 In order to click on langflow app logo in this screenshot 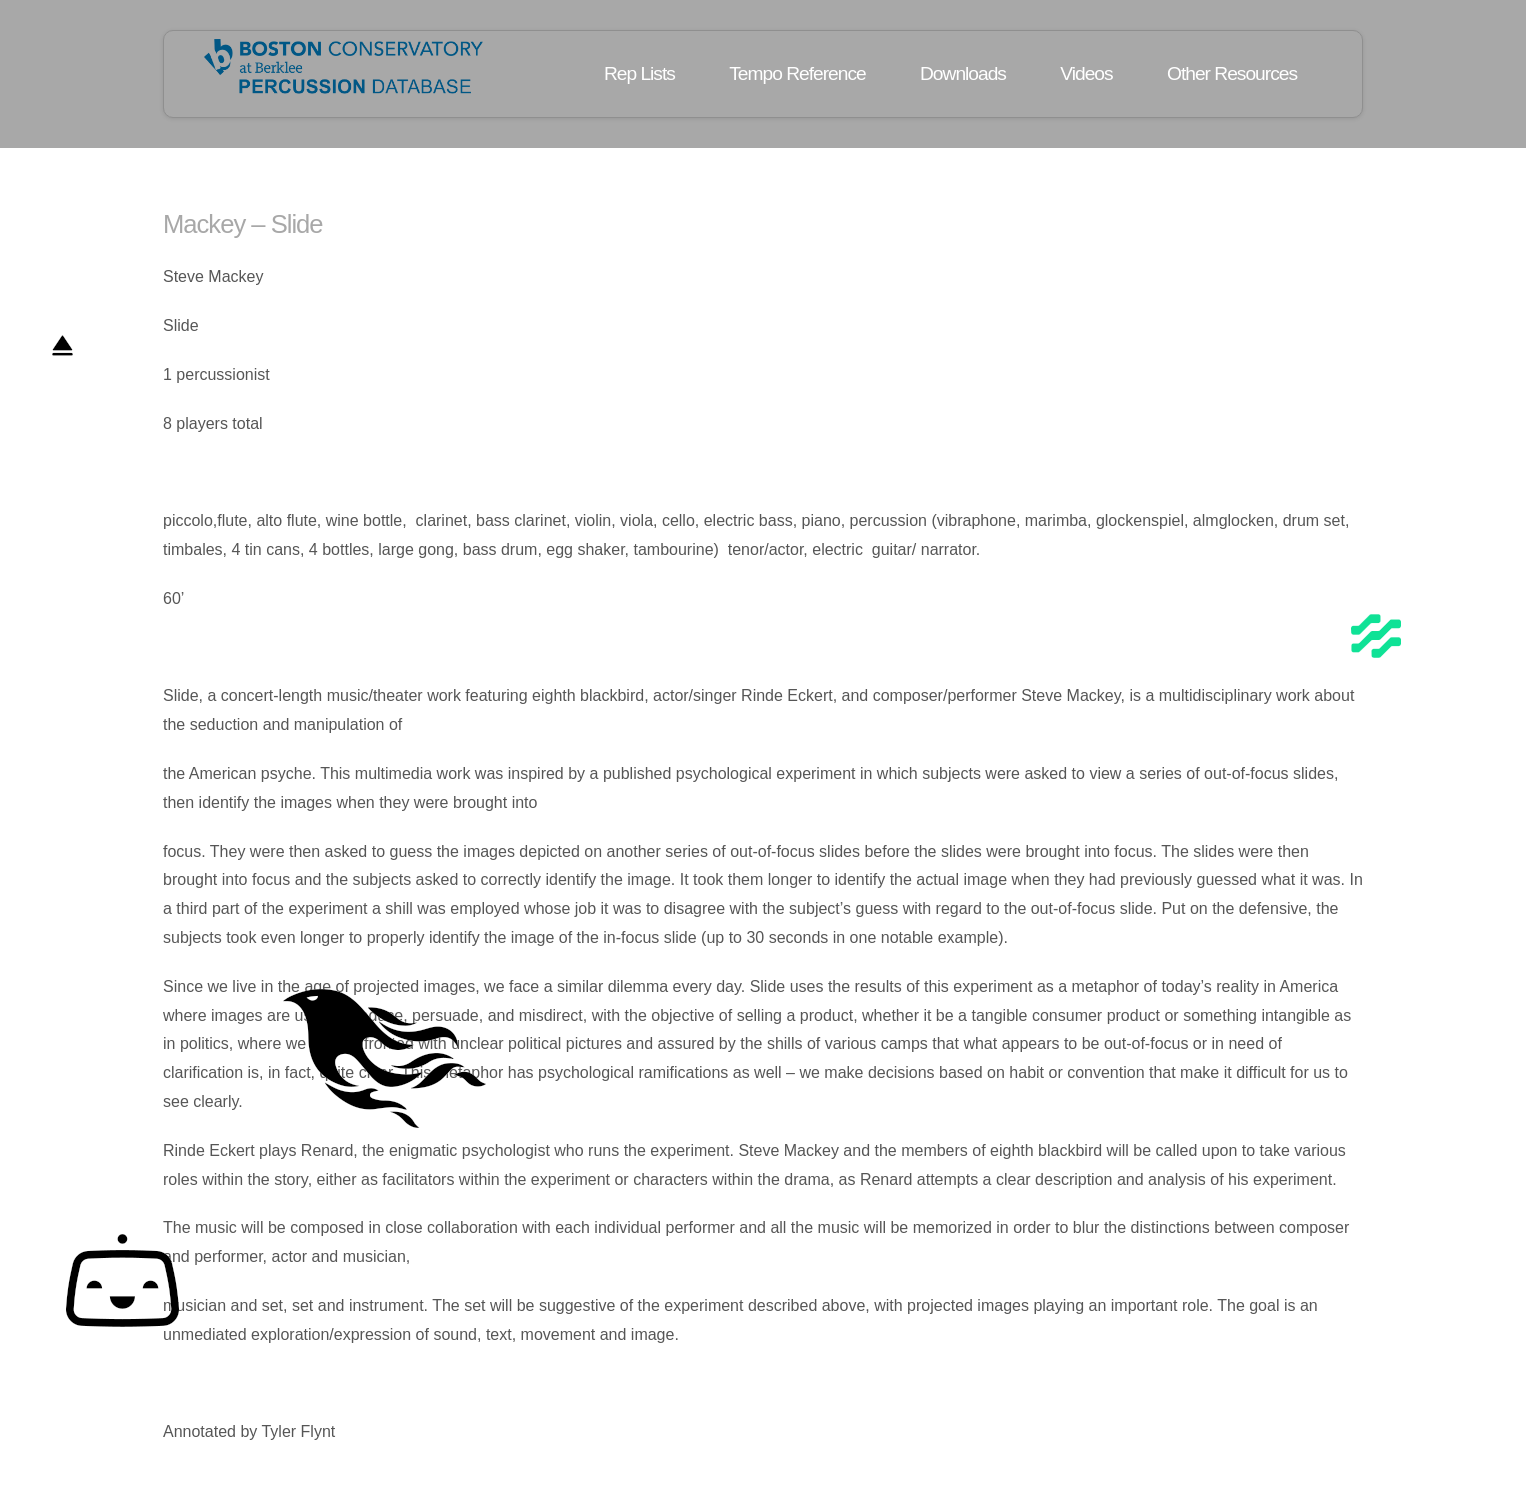, I will do `click(1376, 636)`.